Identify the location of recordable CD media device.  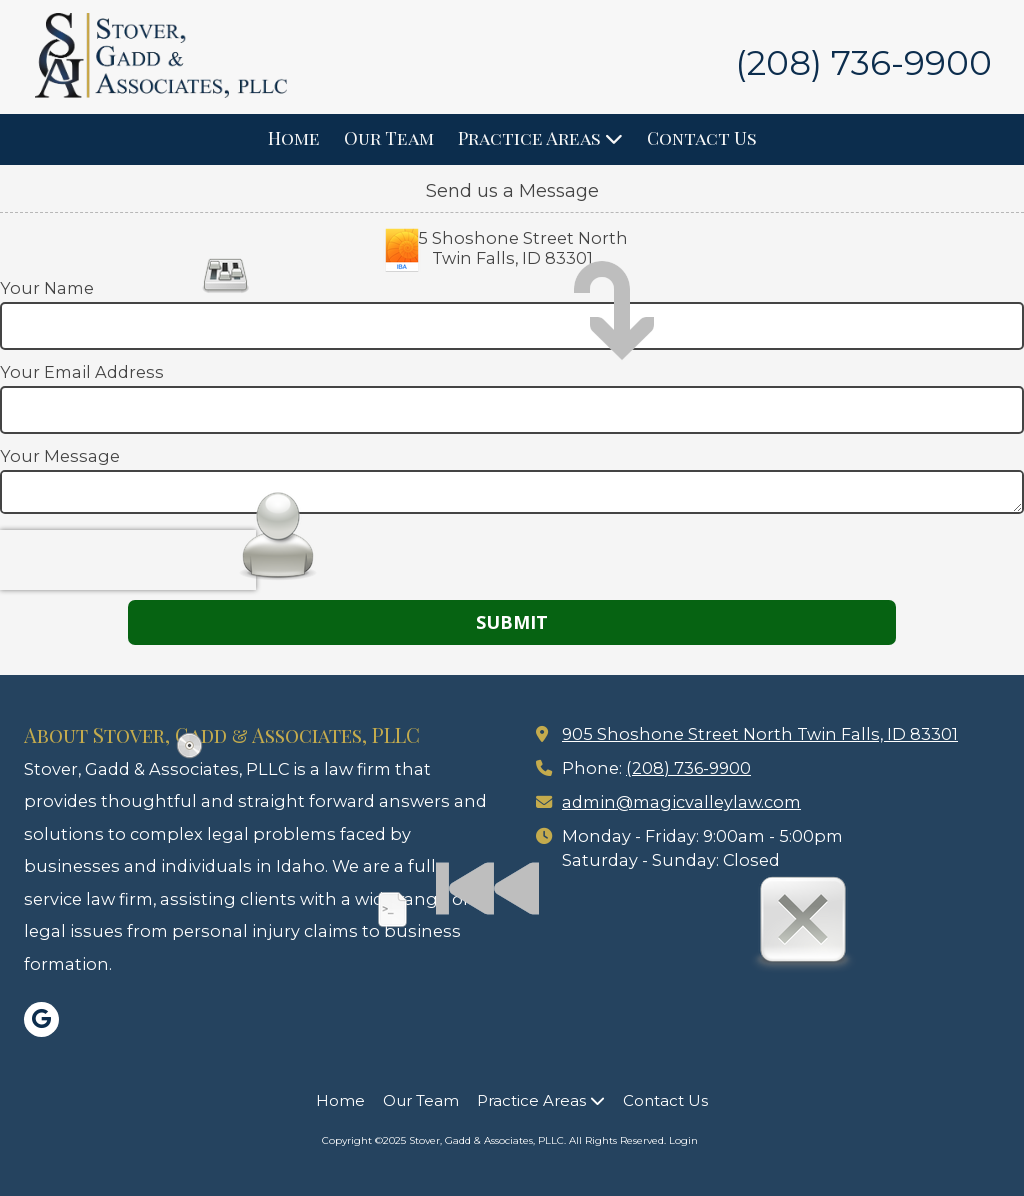
(189, 745).